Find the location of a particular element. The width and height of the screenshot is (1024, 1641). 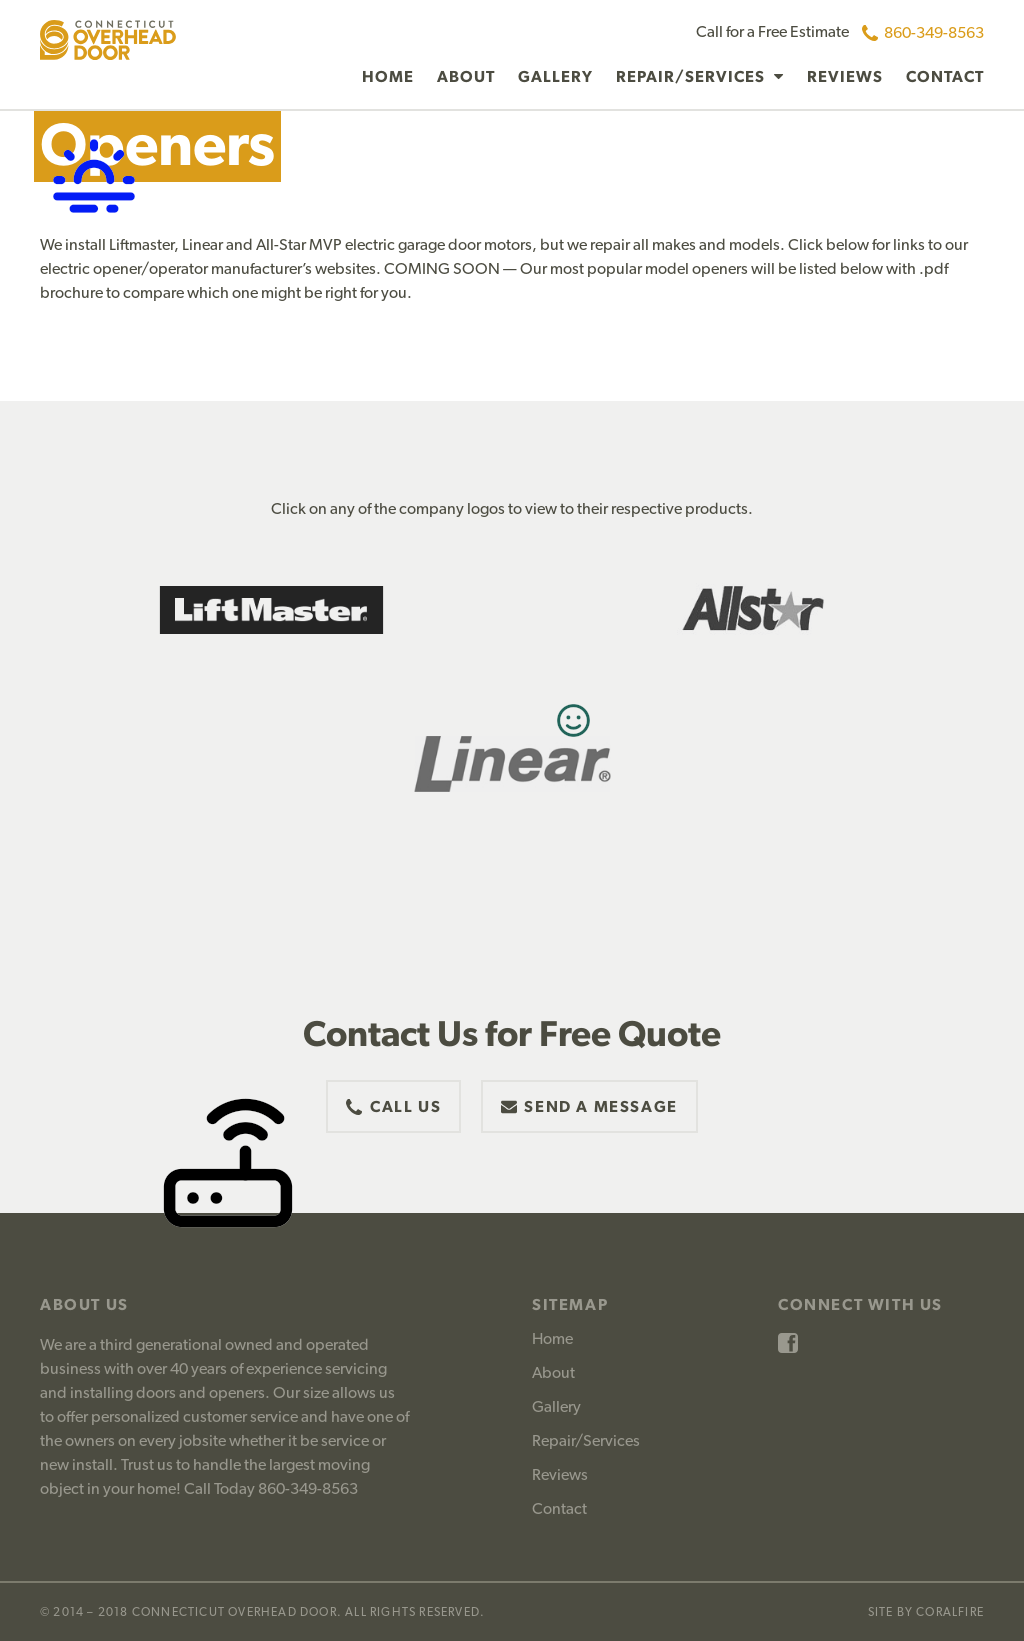

access network or router settings is located at coordinates (228, 1163).